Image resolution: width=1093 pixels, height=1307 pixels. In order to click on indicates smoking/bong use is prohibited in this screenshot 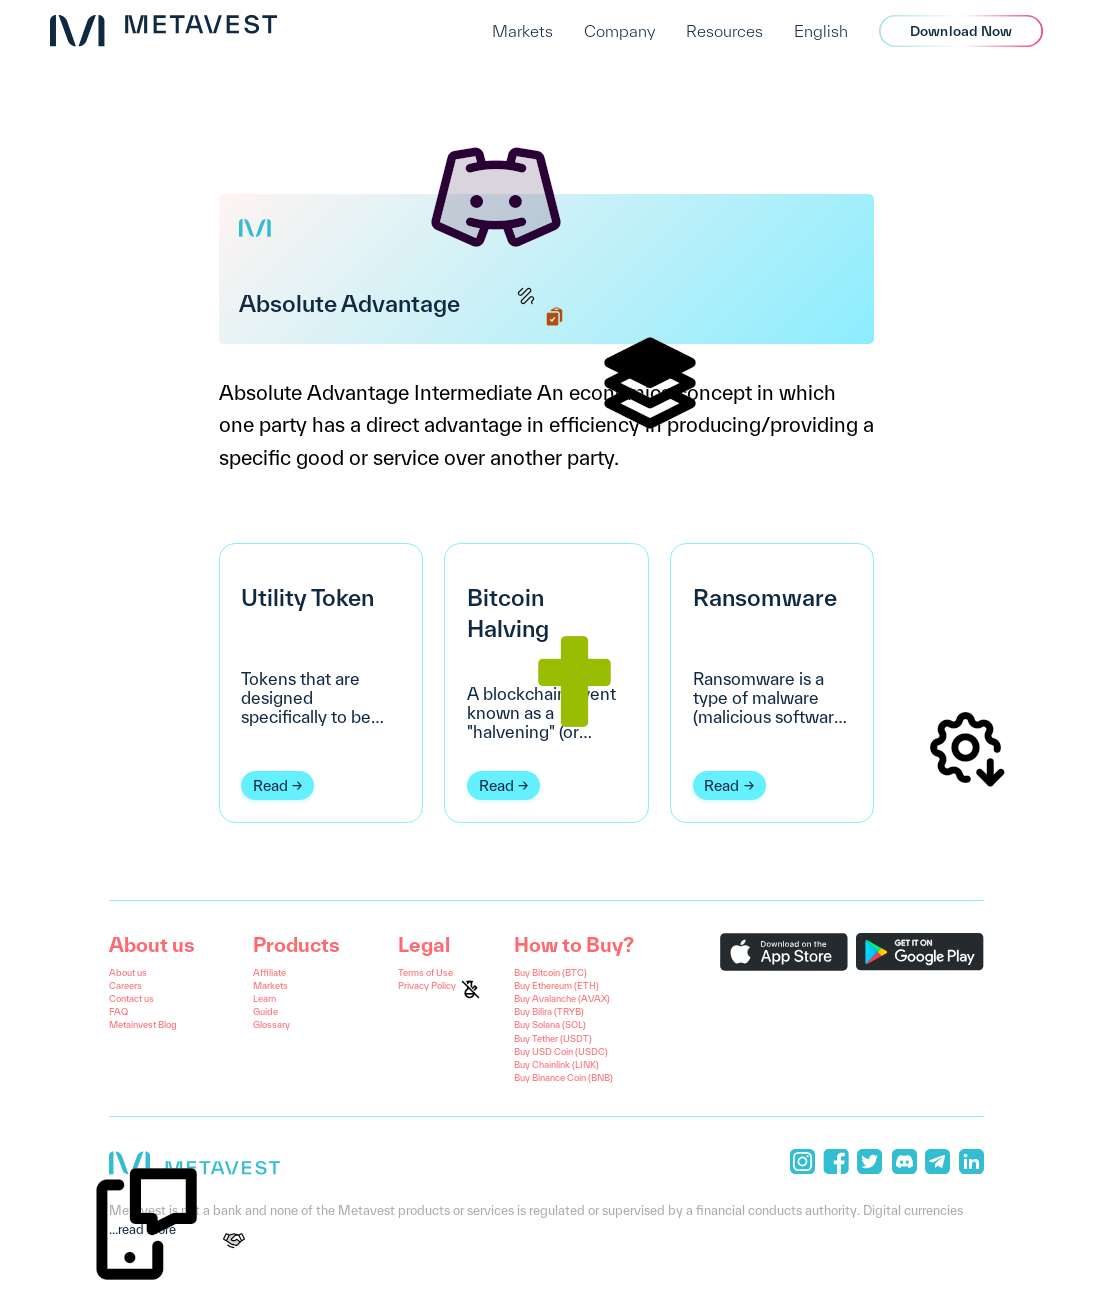, I will do `click(470, 989)`.